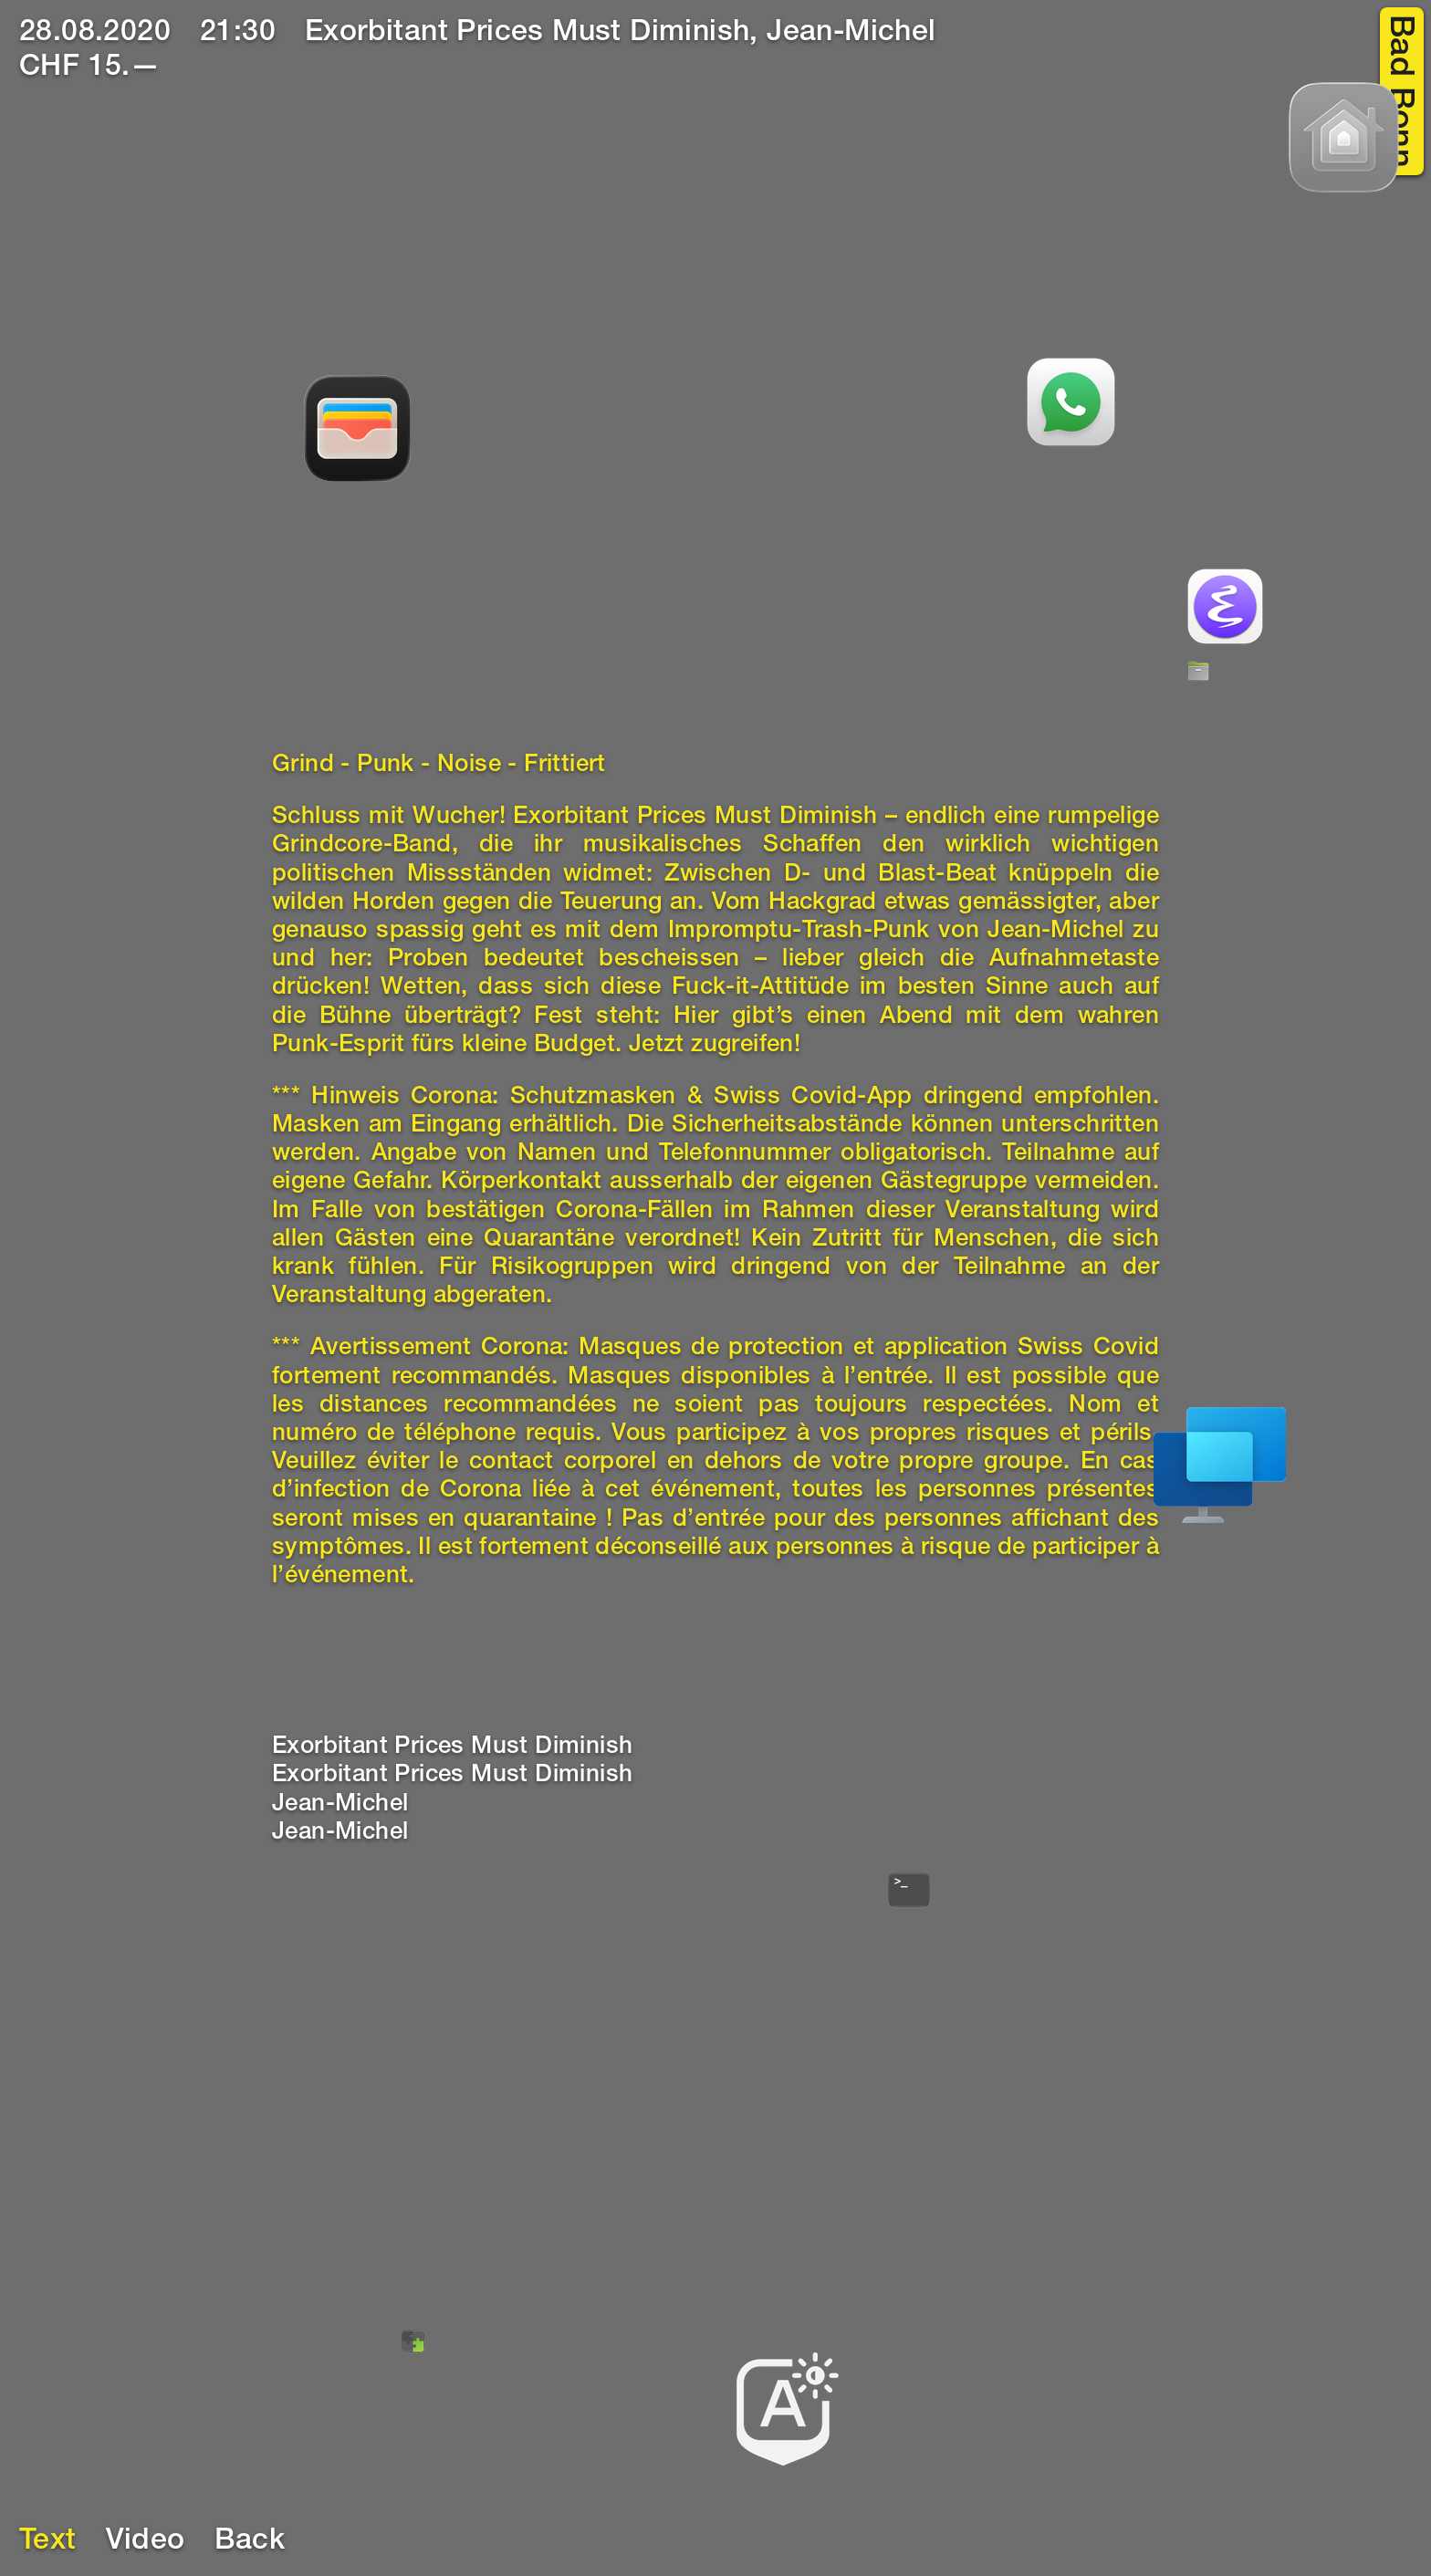  What do you see at coordinates (1225, 606) in the screenshot?
I see `open emacs text editor` at bounding box center [1225, 606].